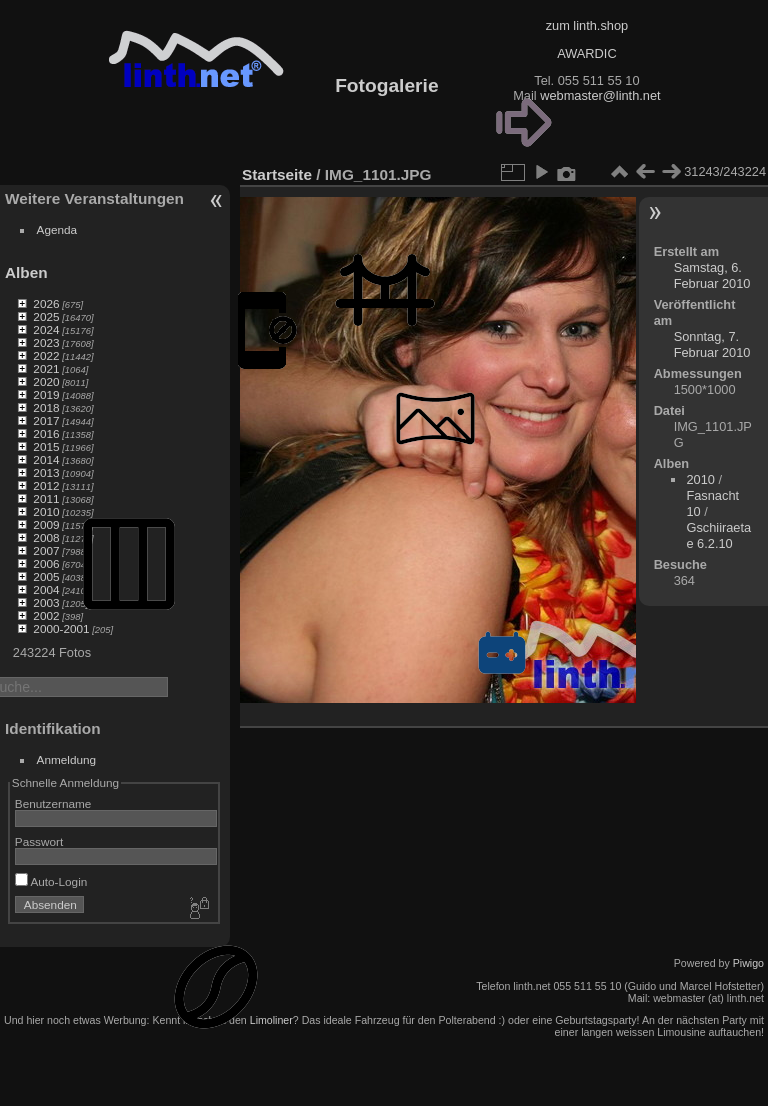  Describe the element at coordinates (524, 122) in the screenshot. I see `go to next step or page` at that location.